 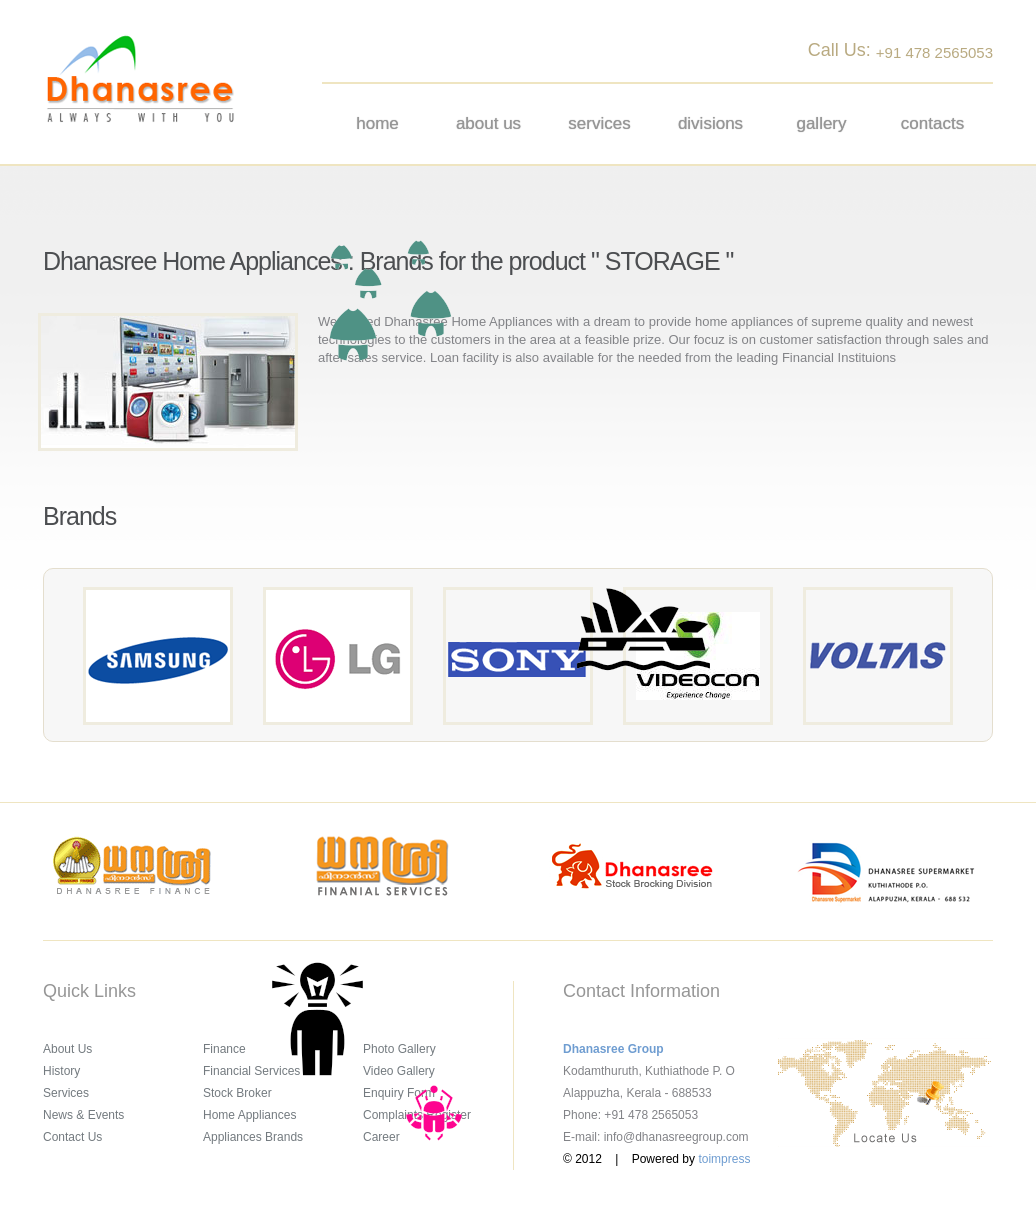 What do you see at coordinates (434, 1113) in the screenshot?
I see `indicates a flying insect enemy or creature type` at bounding box center [434, 1113].